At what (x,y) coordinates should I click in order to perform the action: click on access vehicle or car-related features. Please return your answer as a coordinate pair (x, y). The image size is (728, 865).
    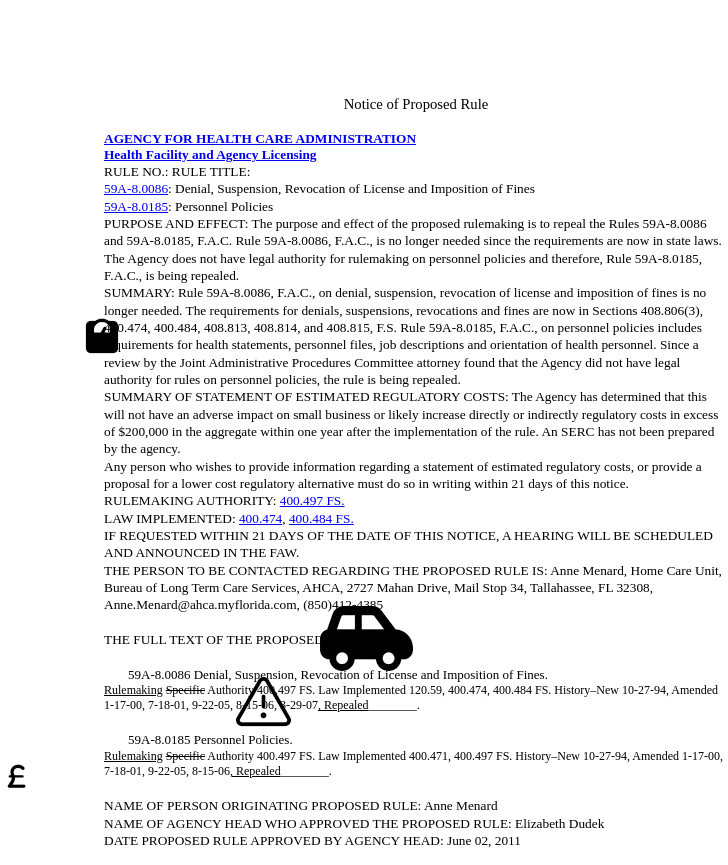
    Looking at the image, I should click on (366, 638).